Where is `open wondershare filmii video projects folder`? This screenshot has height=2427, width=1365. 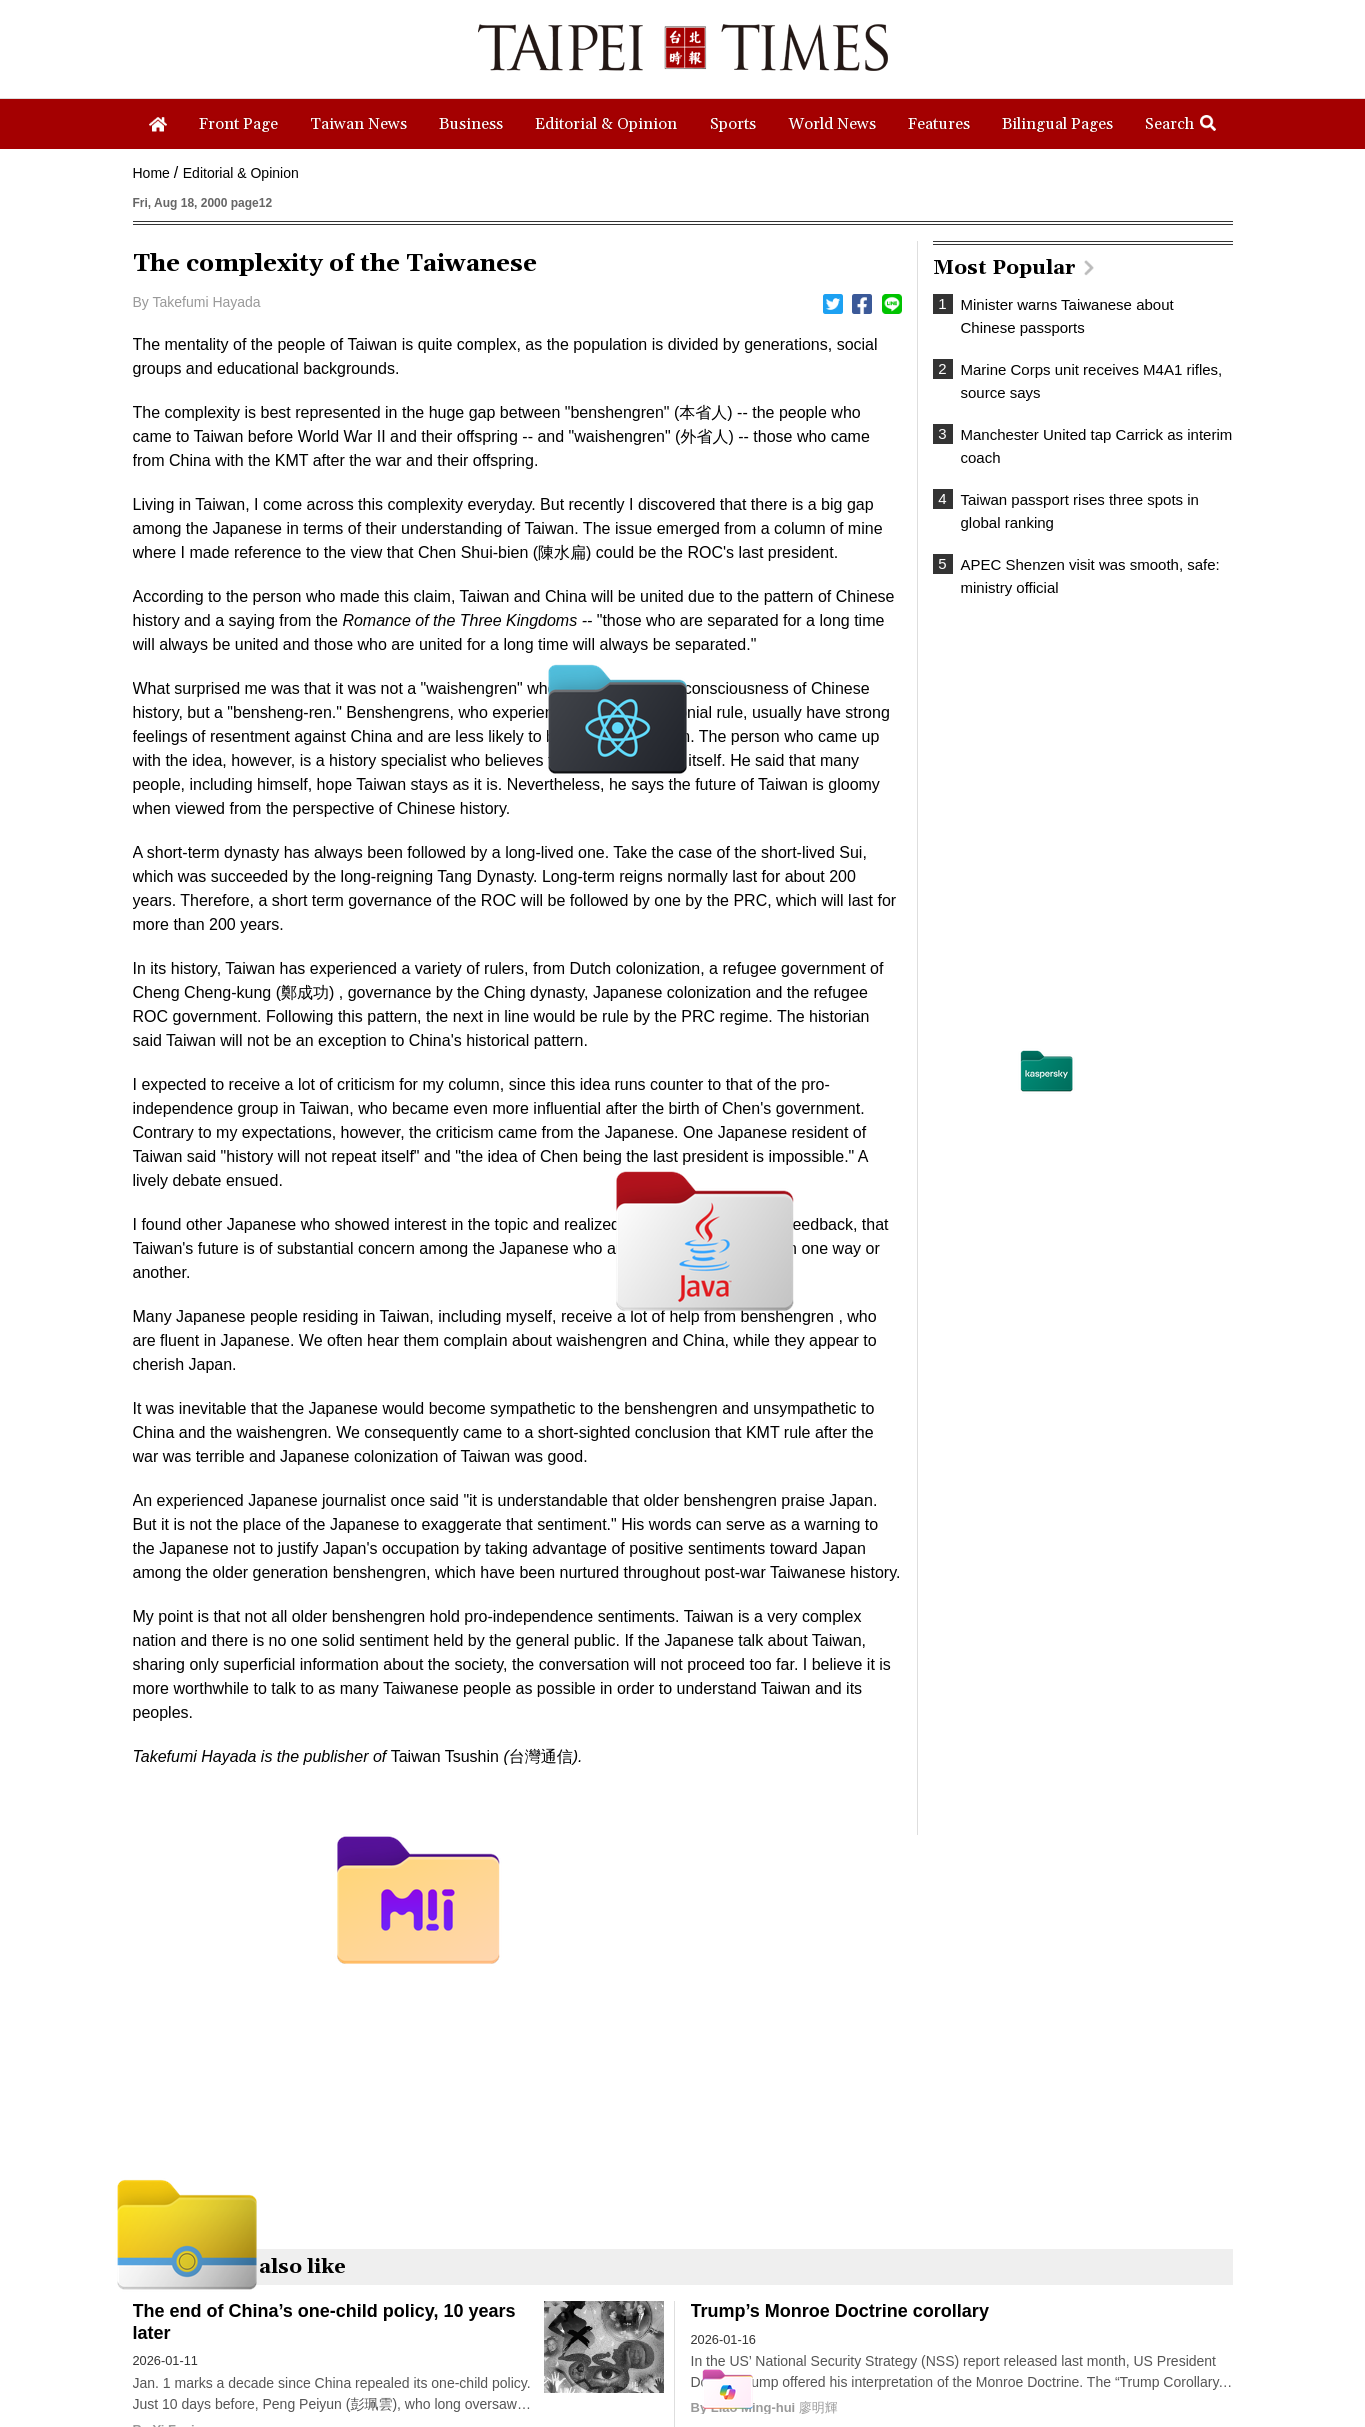 open wondershare filmii video projects folder is located at coordinates (417, 1904).